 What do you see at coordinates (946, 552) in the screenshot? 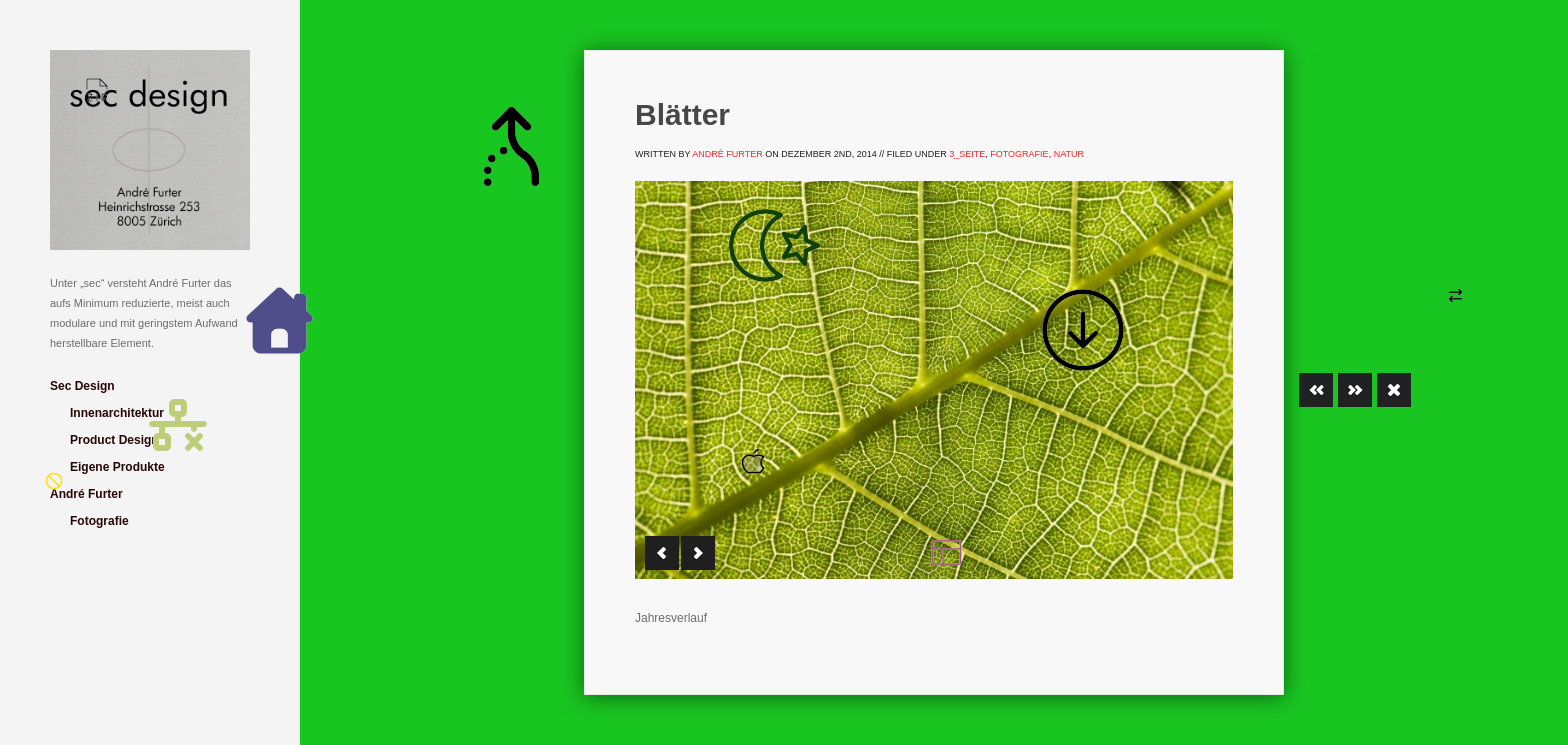
I see `change page layout options` at bounding box center [946, 552].